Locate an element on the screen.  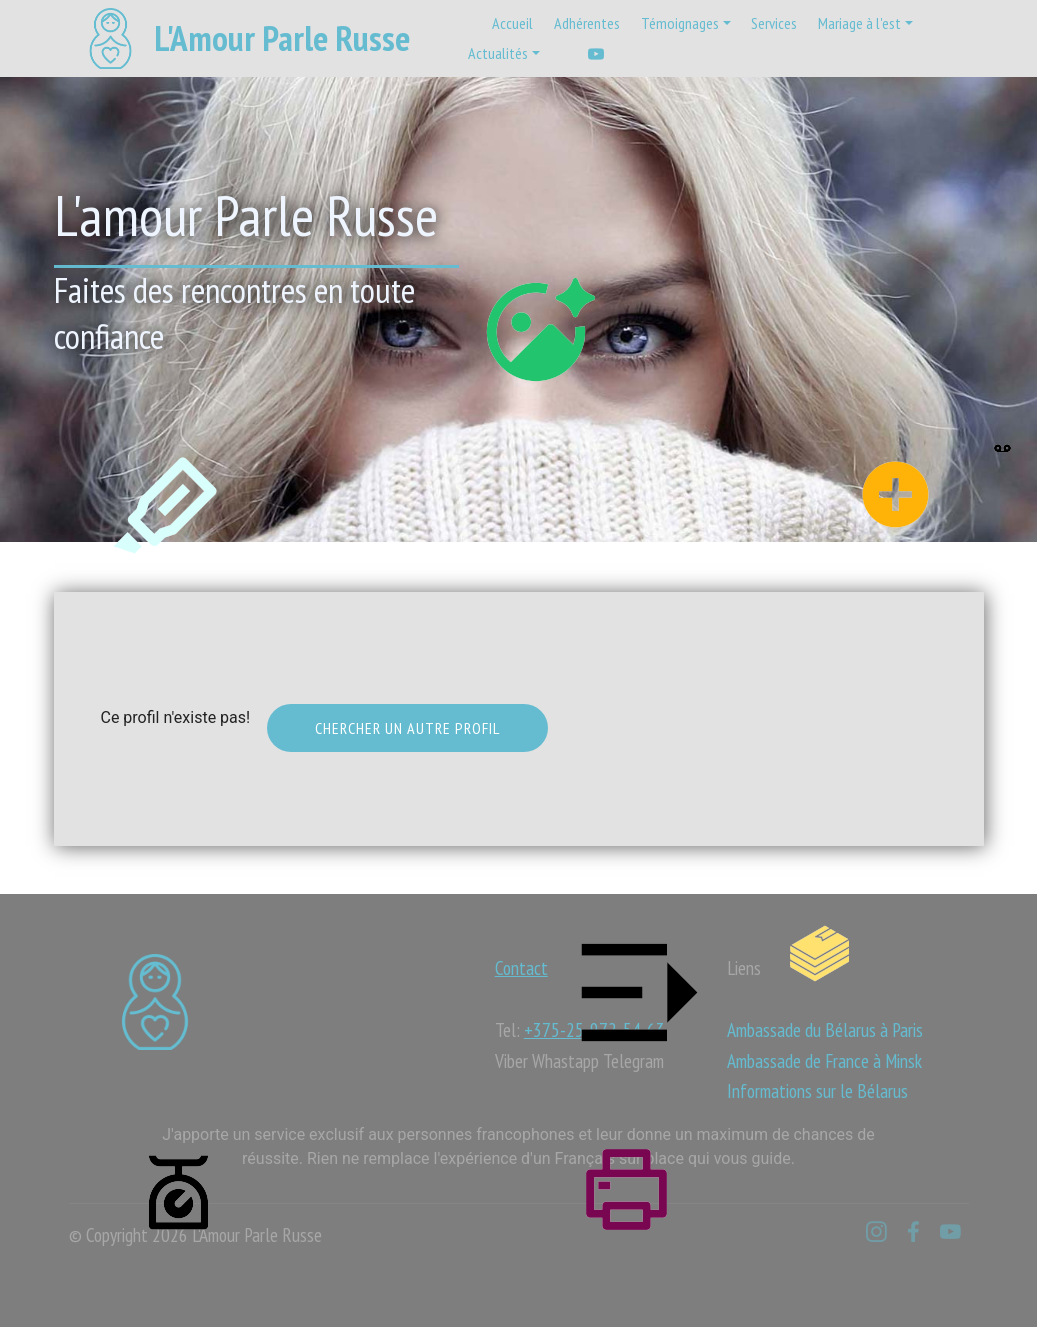
access weight or measurement tools is located at coordinates (178, 1192).